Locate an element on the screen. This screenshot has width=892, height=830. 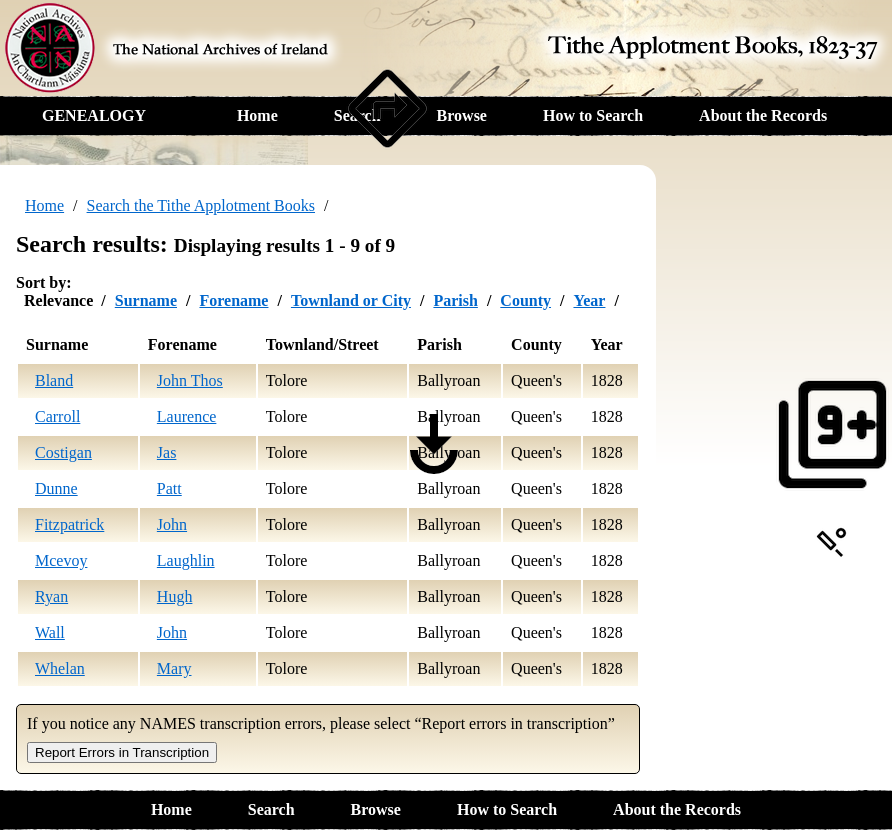
get directions to a location is located at coordinates (387, 108).